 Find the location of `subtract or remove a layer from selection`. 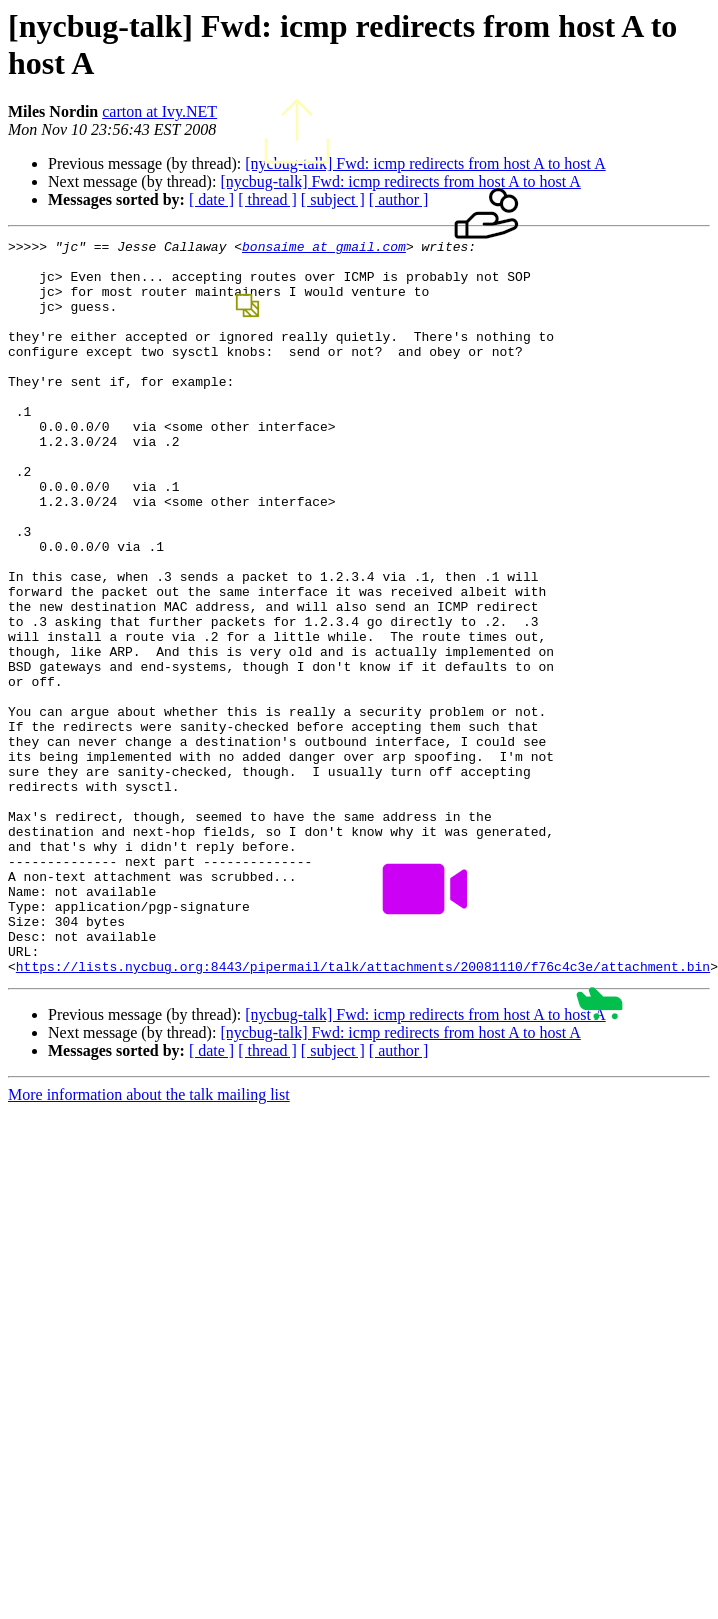

subtract or remove a layer from selection is located at coordinates (247, 305).